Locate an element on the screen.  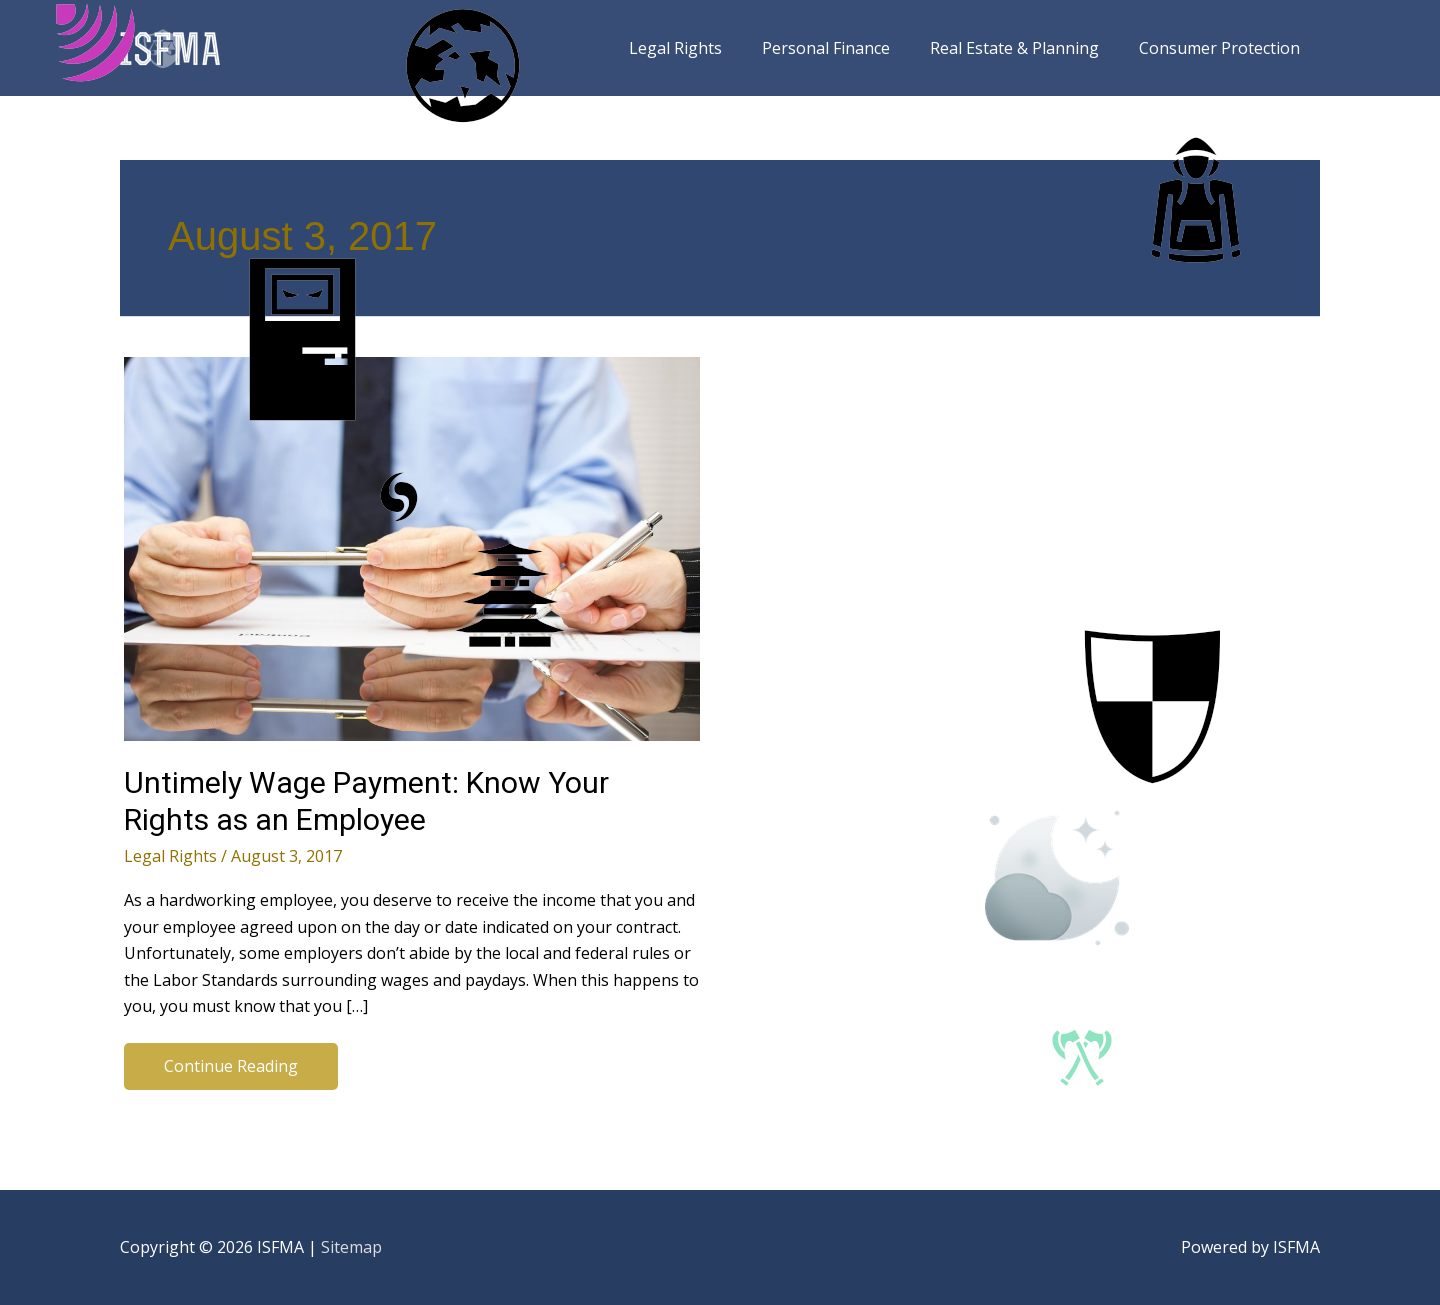
view asian temple or landmark location is located at coordinates (510, 595).